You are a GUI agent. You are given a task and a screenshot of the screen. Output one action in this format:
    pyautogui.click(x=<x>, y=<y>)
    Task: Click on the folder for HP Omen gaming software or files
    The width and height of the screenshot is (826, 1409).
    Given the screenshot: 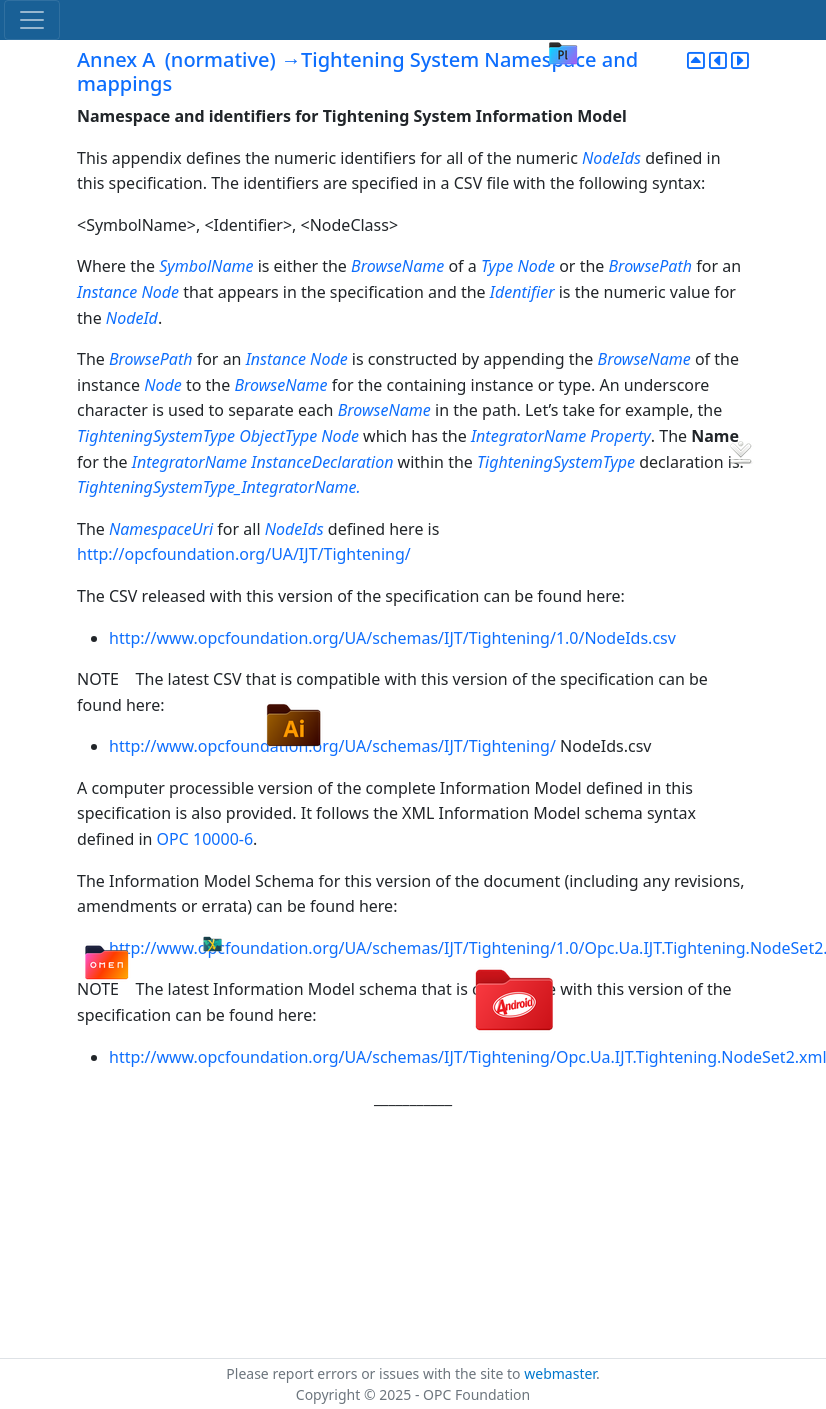 What is the action you would take?
    pyautogui.click(x=106, y=963)
    